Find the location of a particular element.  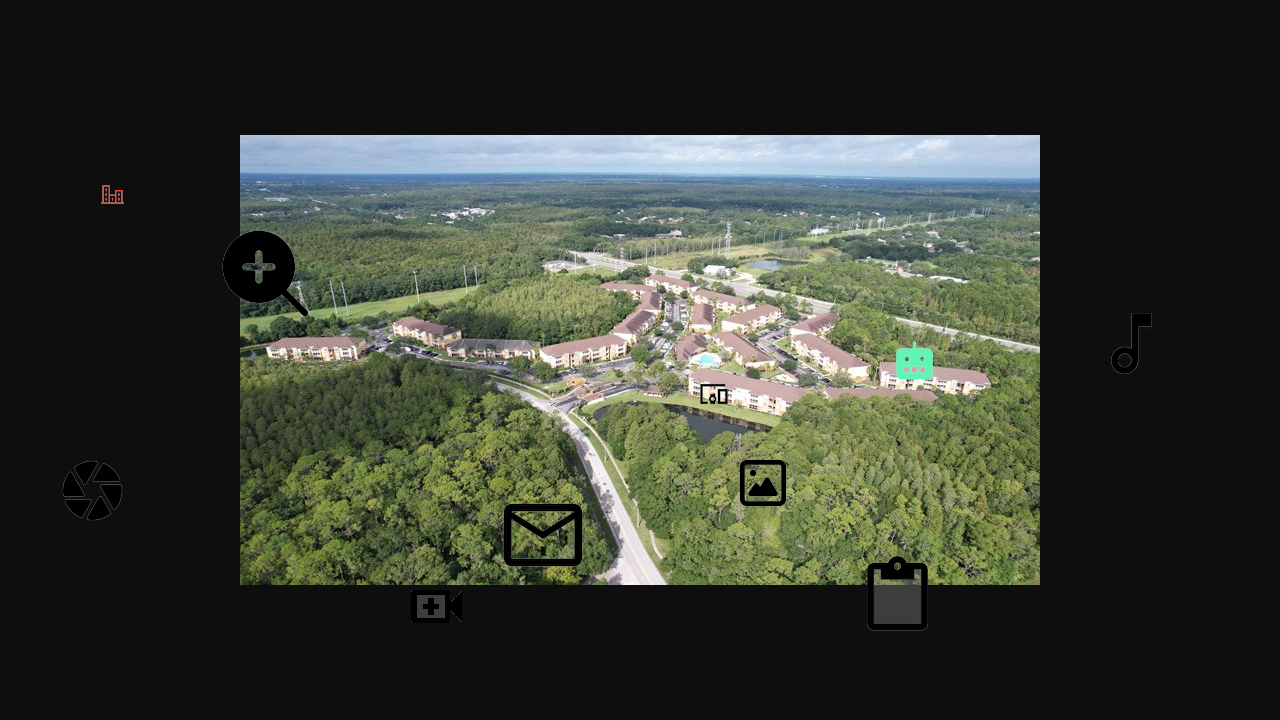

open your email inbox is located at coordinates (543, 535).